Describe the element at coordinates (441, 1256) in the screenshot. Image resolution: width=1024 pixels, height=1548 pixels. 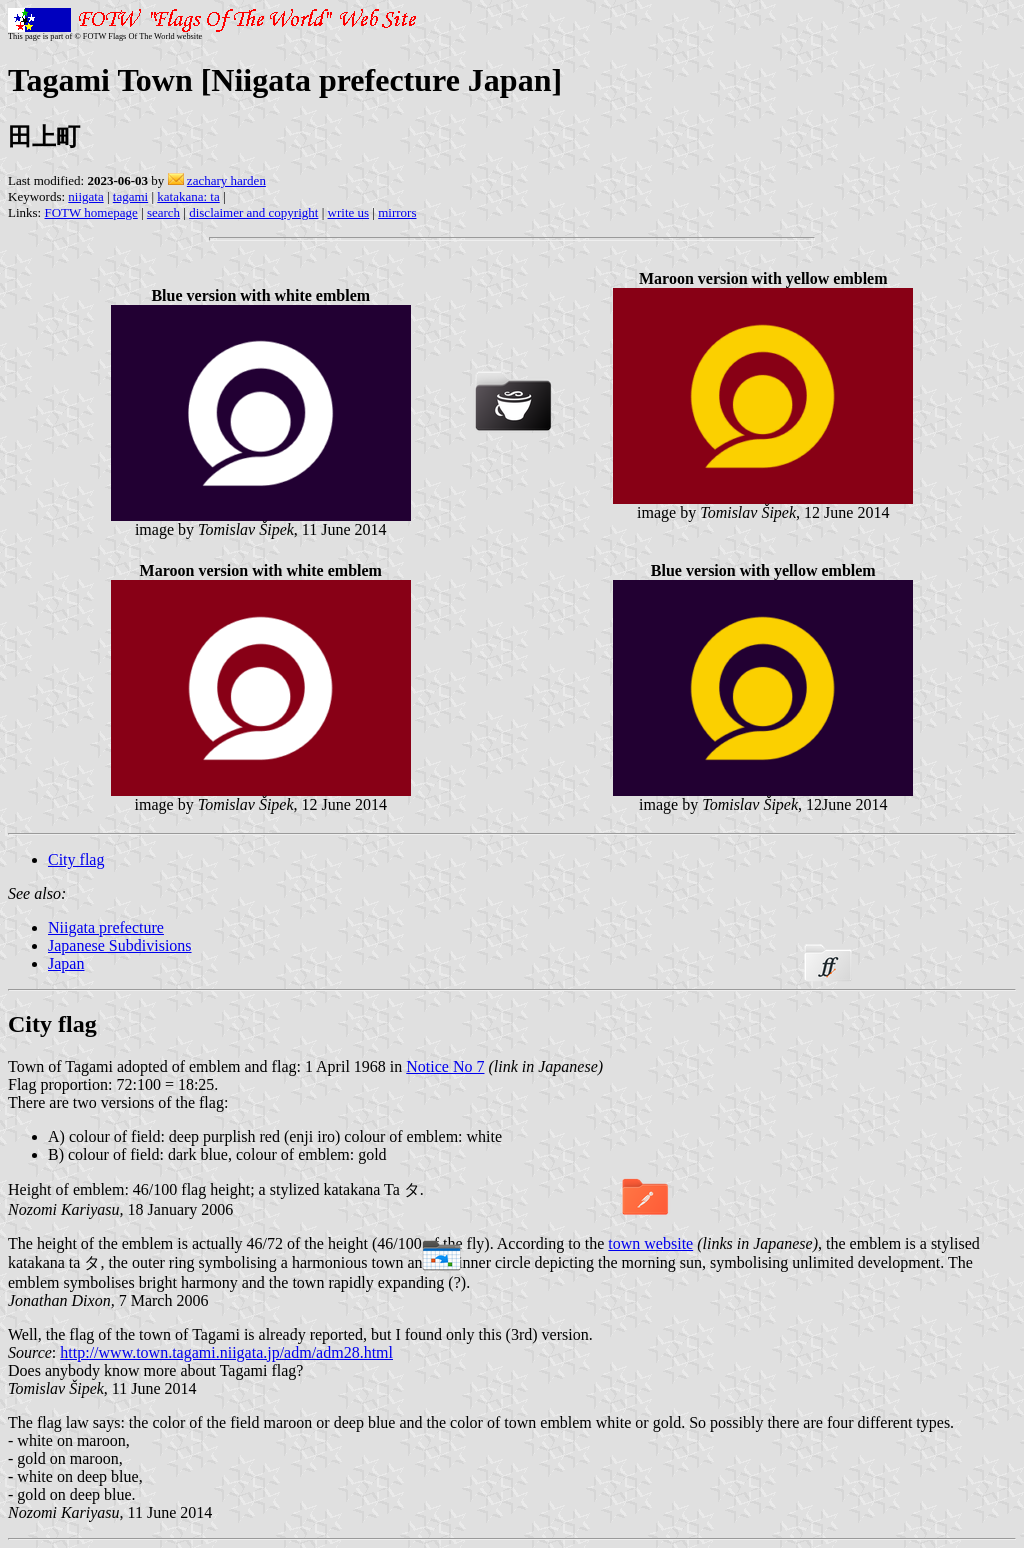
I see `open folder containing scheduled items` at that location.